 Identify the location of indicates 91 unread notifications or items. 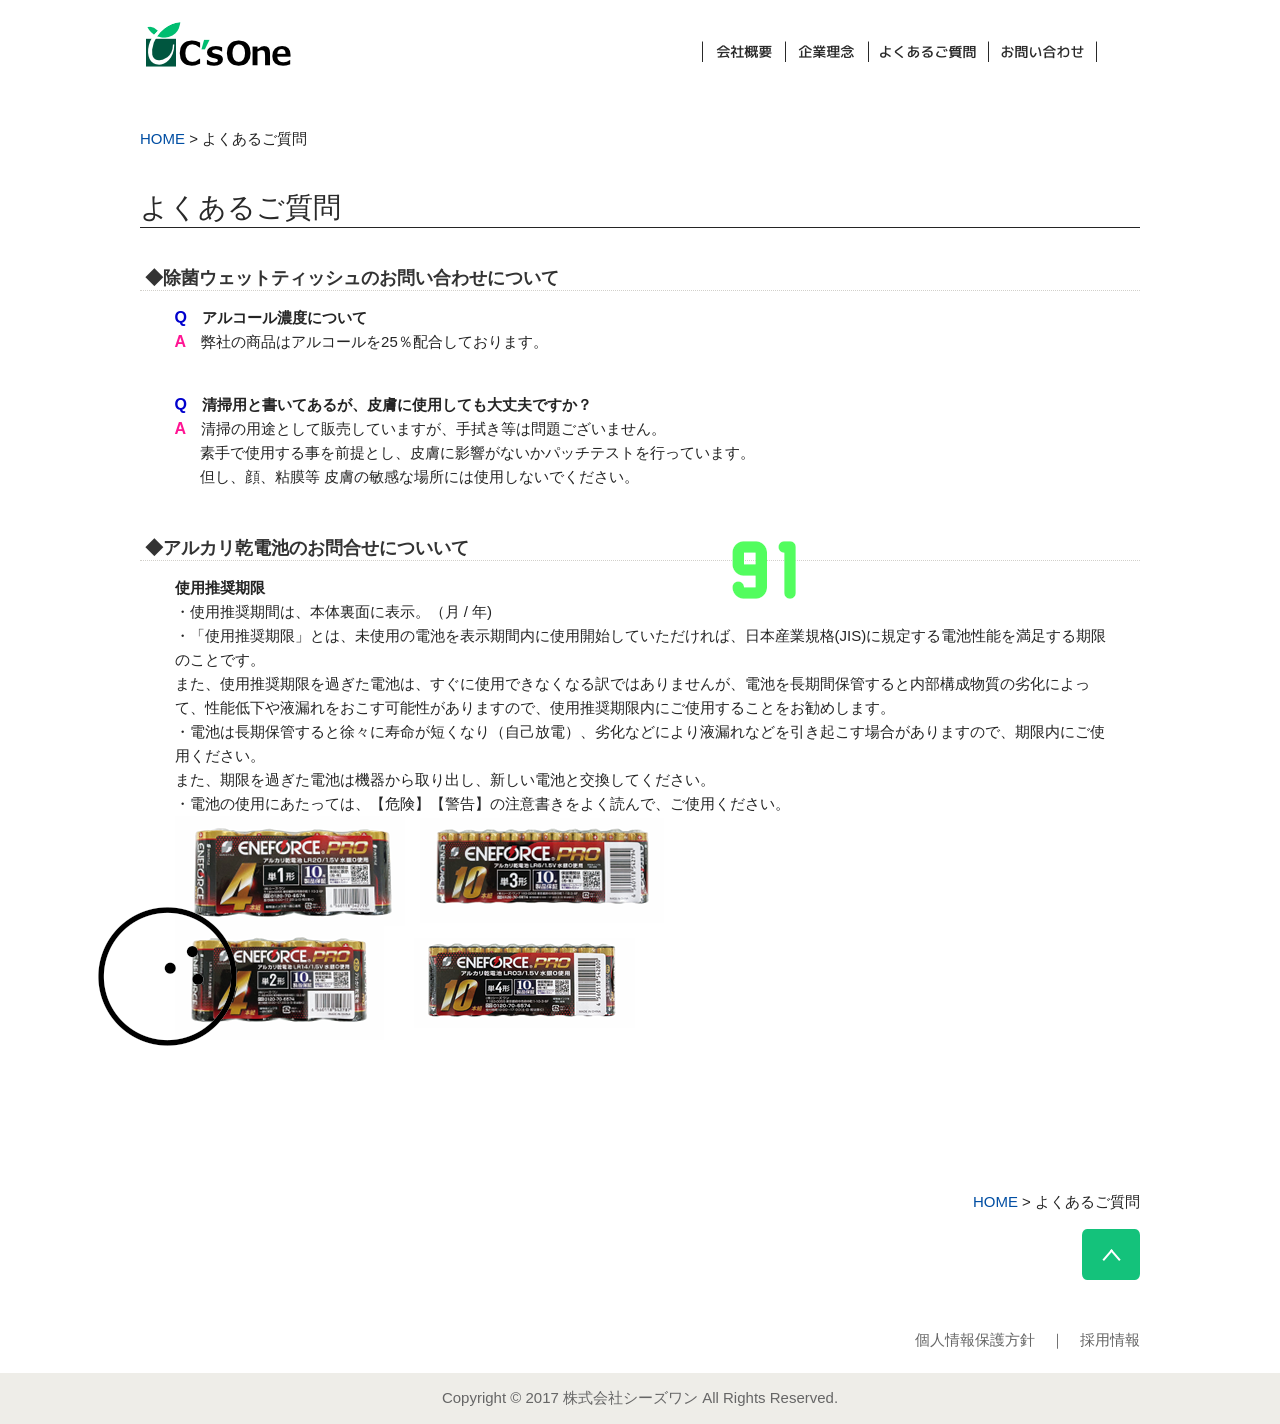
(767, 570).